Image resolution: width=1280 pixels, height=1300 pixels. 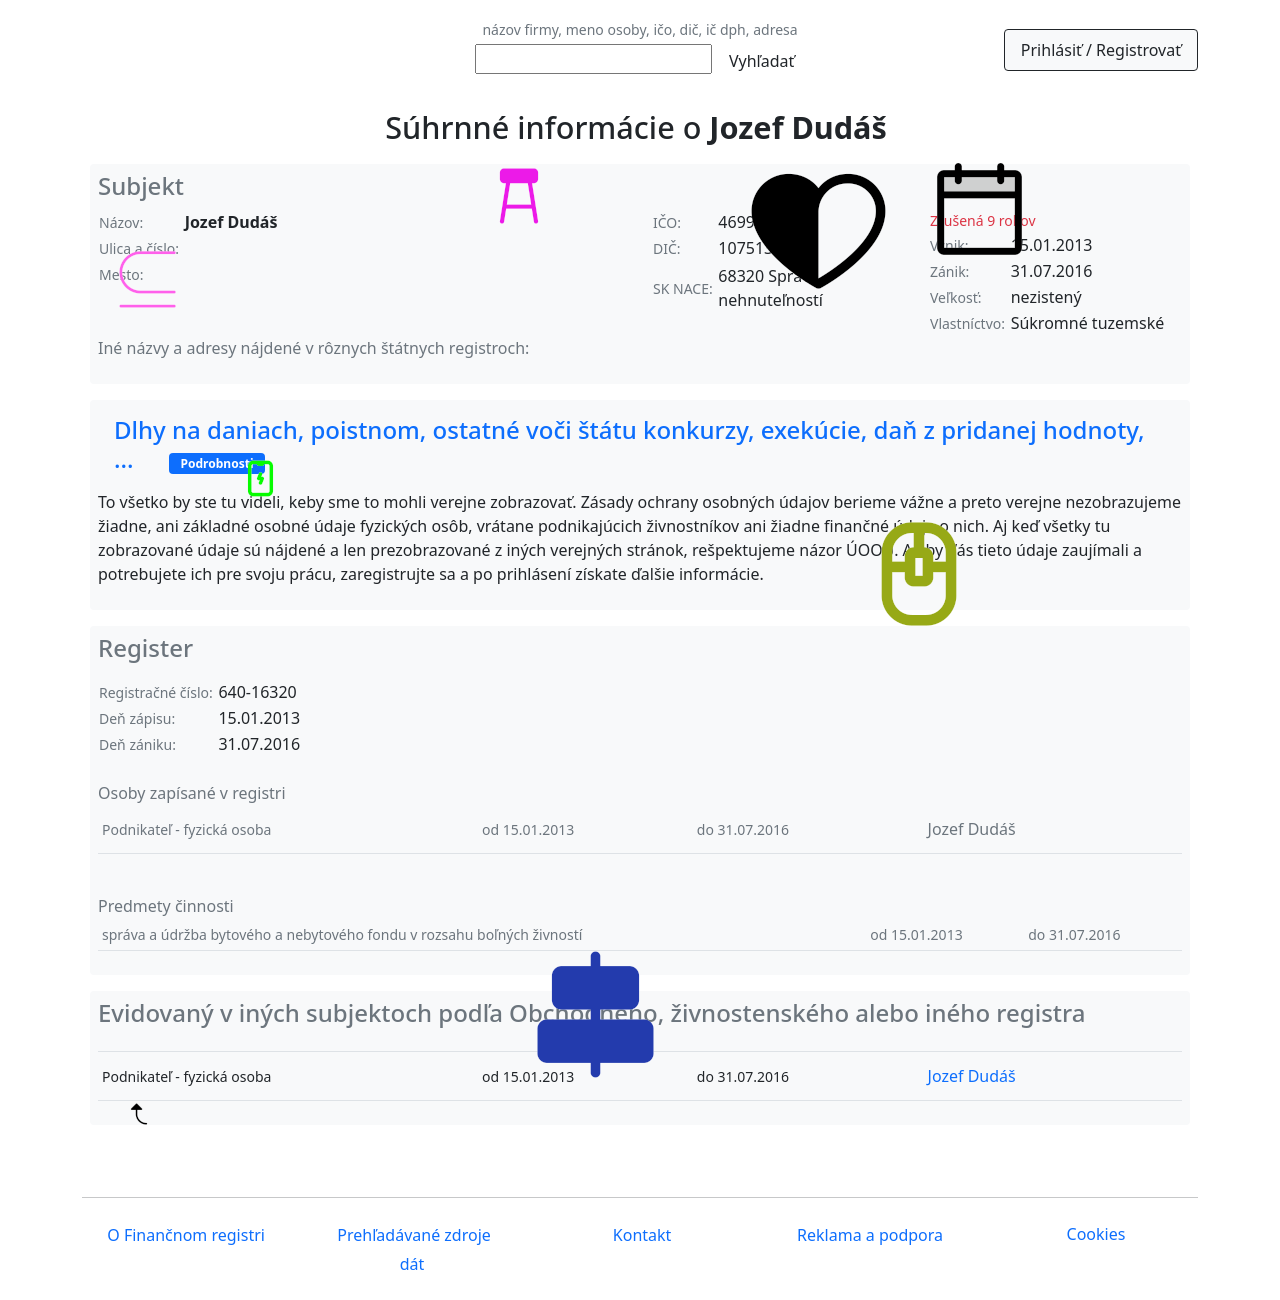 I want to click on indicates device is currently charging, so click(x=260, y=478).